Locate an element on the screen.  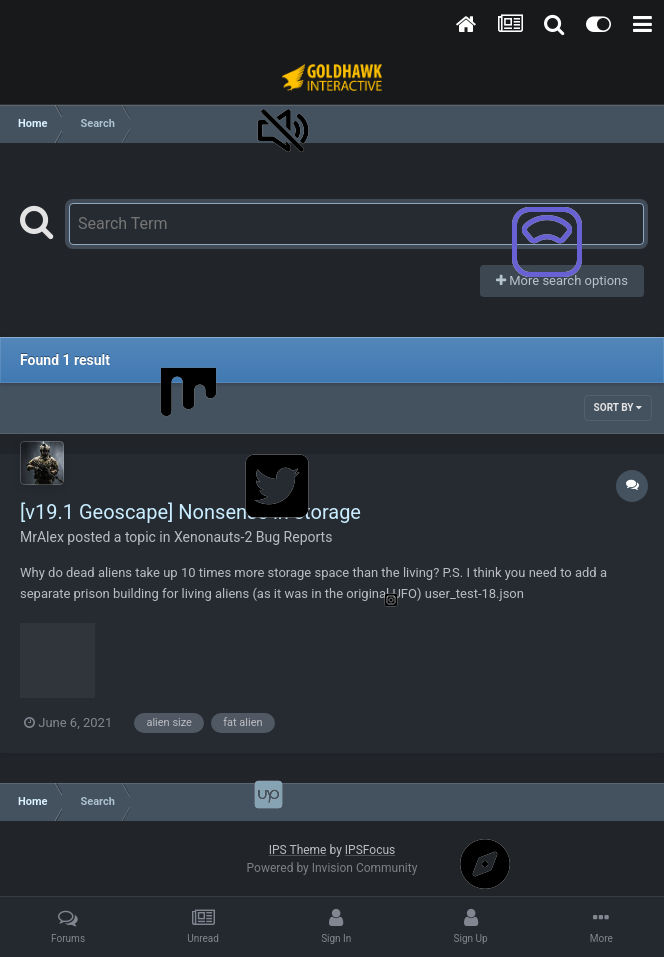
Mix social bookmarking platform logo is located at coordinates (188, 391).